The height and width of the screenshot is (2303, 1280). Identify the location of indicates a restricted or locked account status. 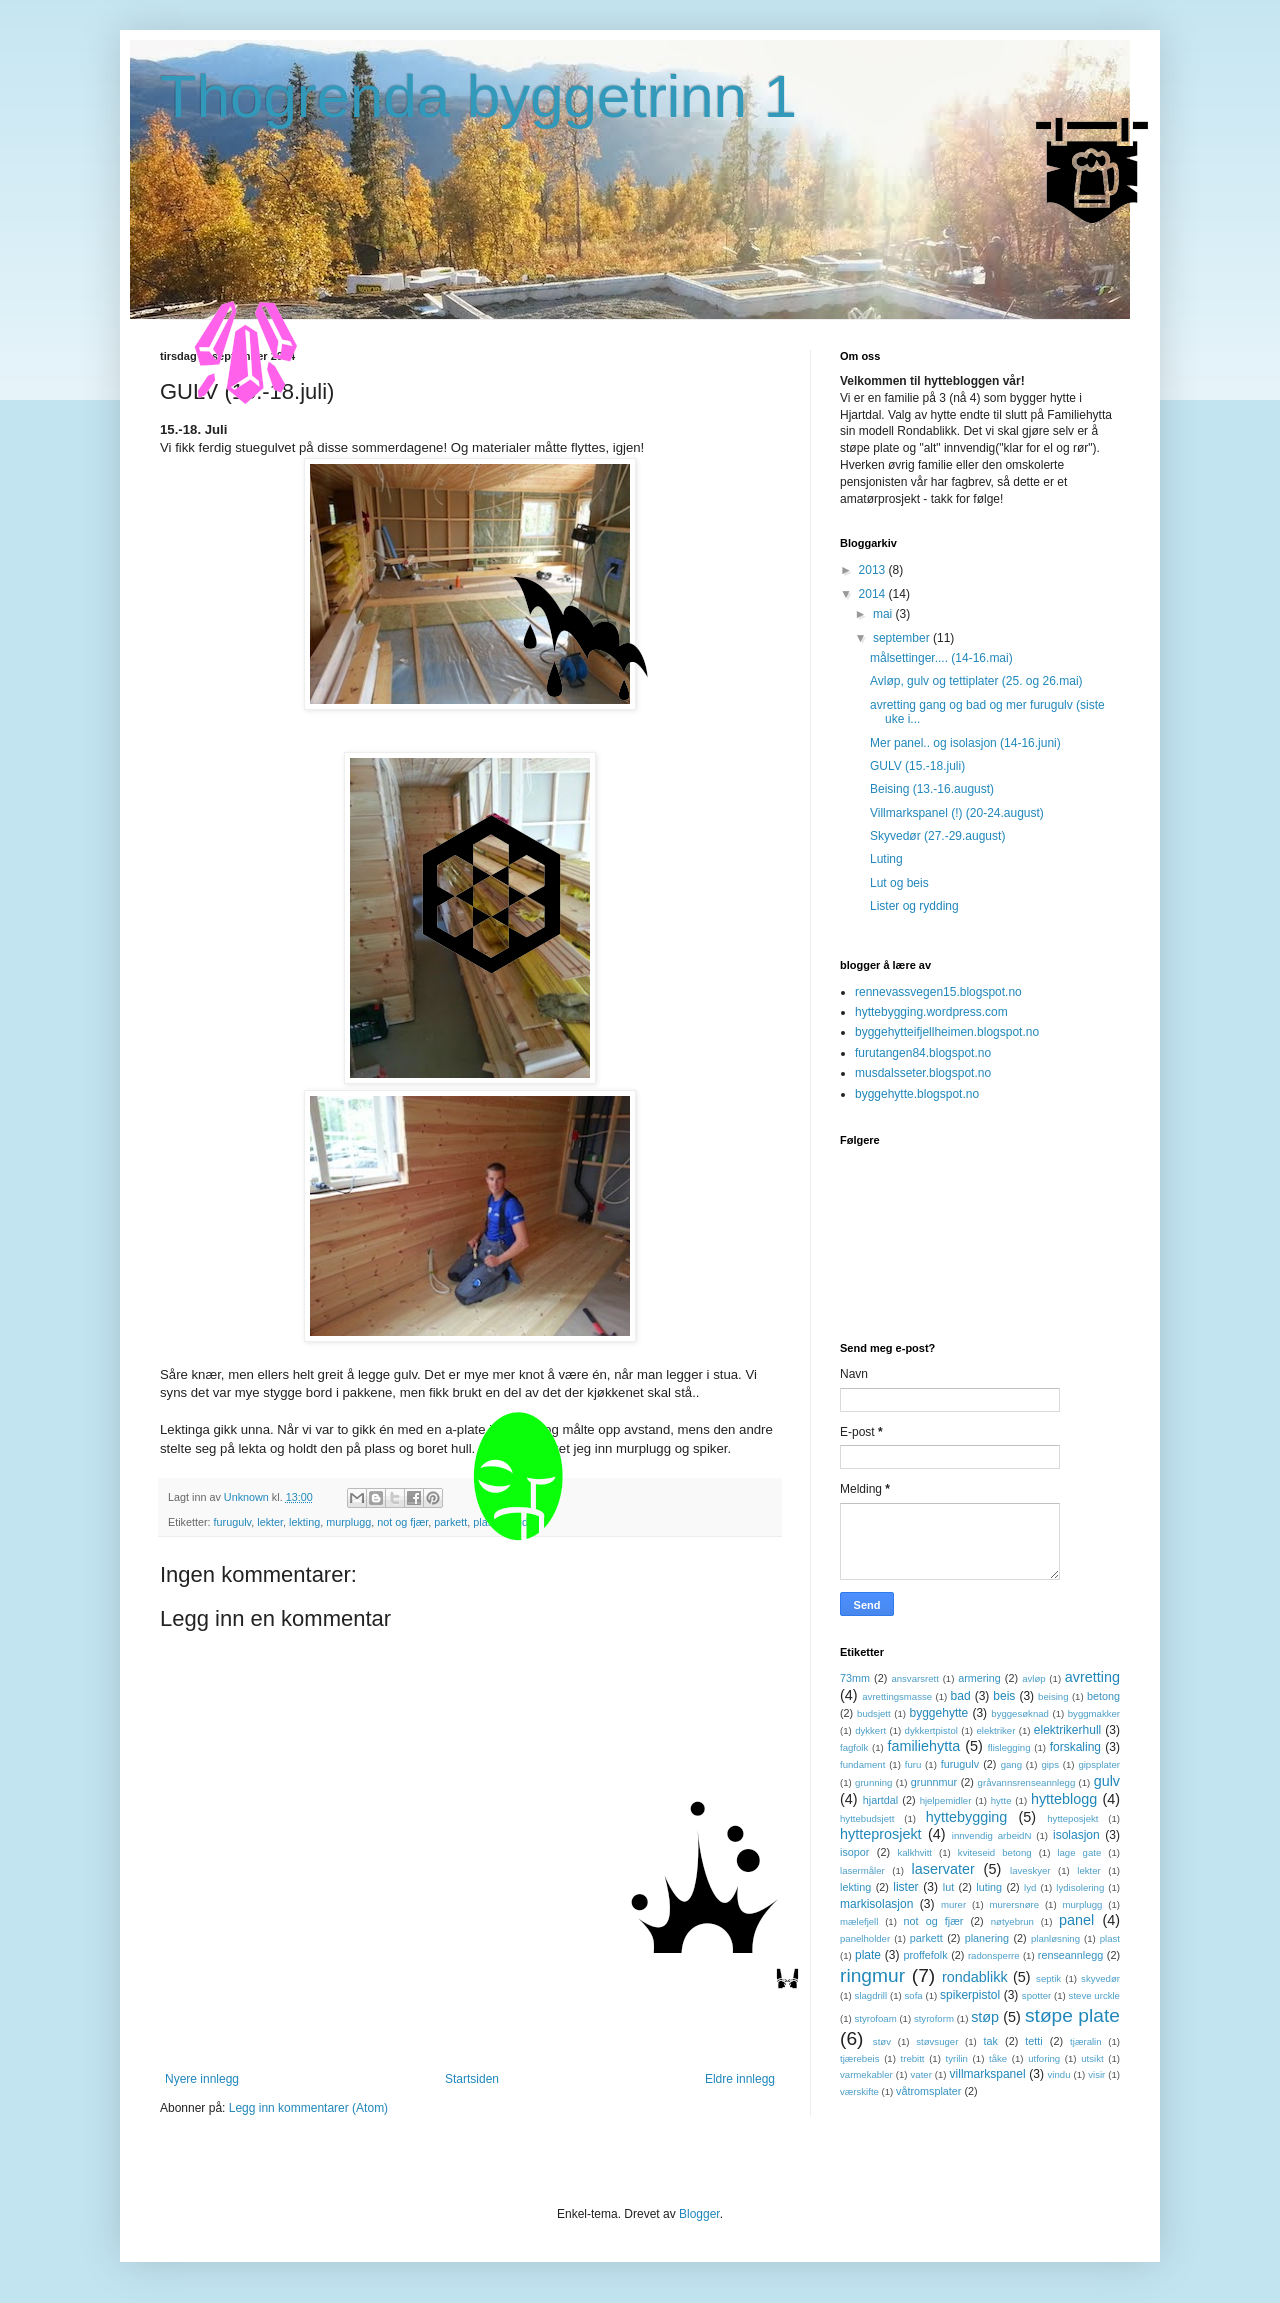
(787, 1979).